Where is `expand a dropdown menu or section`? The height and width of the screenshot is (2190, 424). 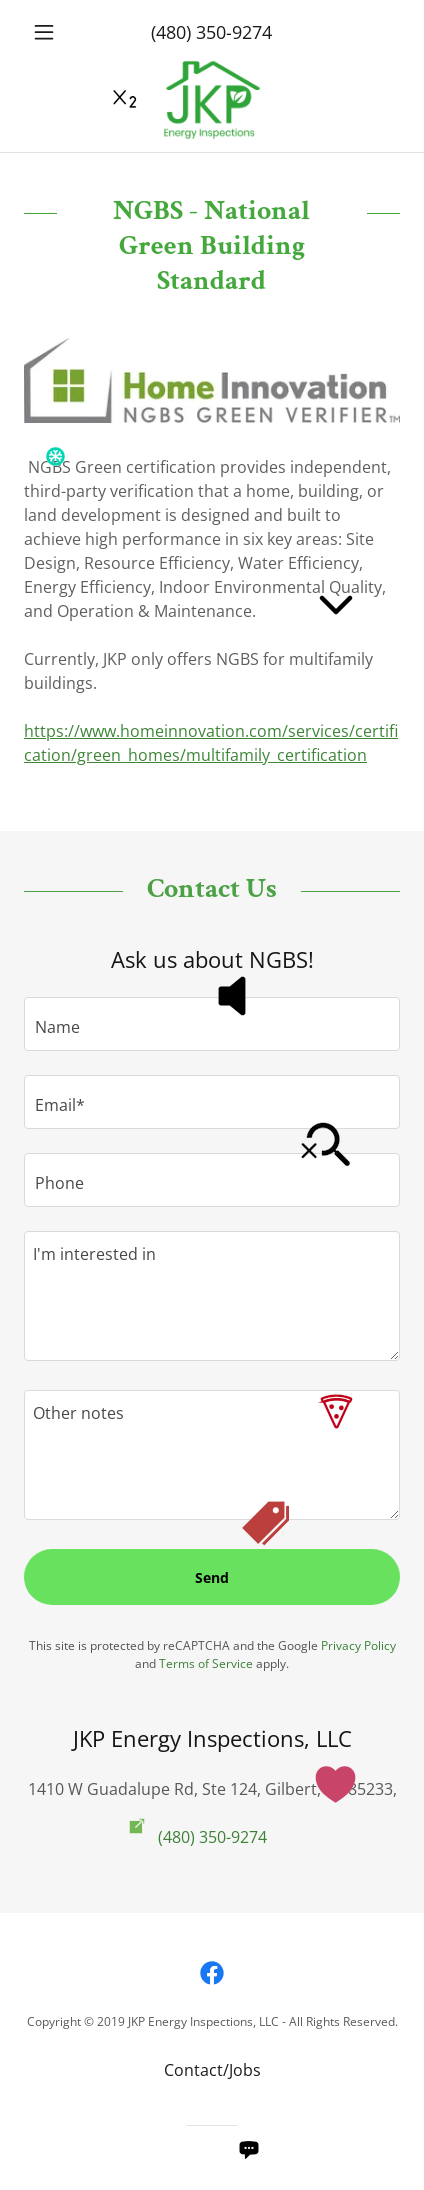 expand a dropdown menu or section is located at coordinates (336, 605).